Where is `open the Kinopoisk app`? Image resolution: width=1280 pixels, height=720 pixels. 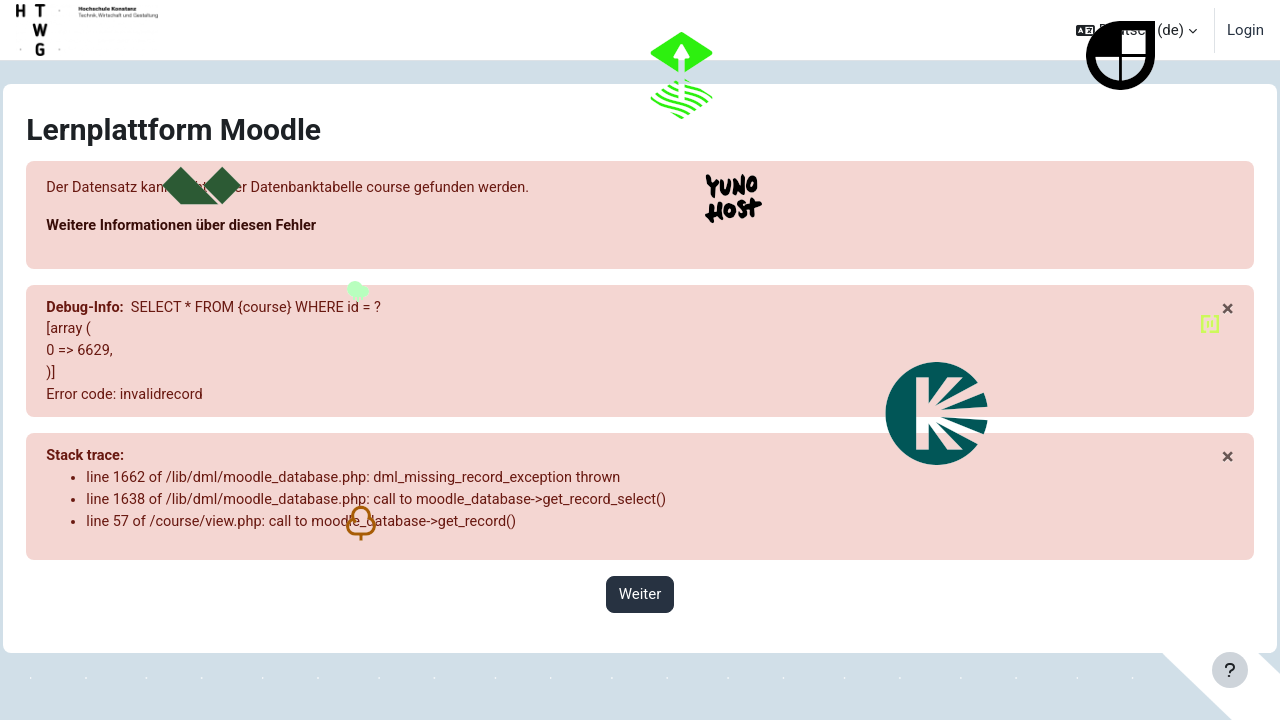 open the Kinopoisk app is located at coordinates (936, 413).